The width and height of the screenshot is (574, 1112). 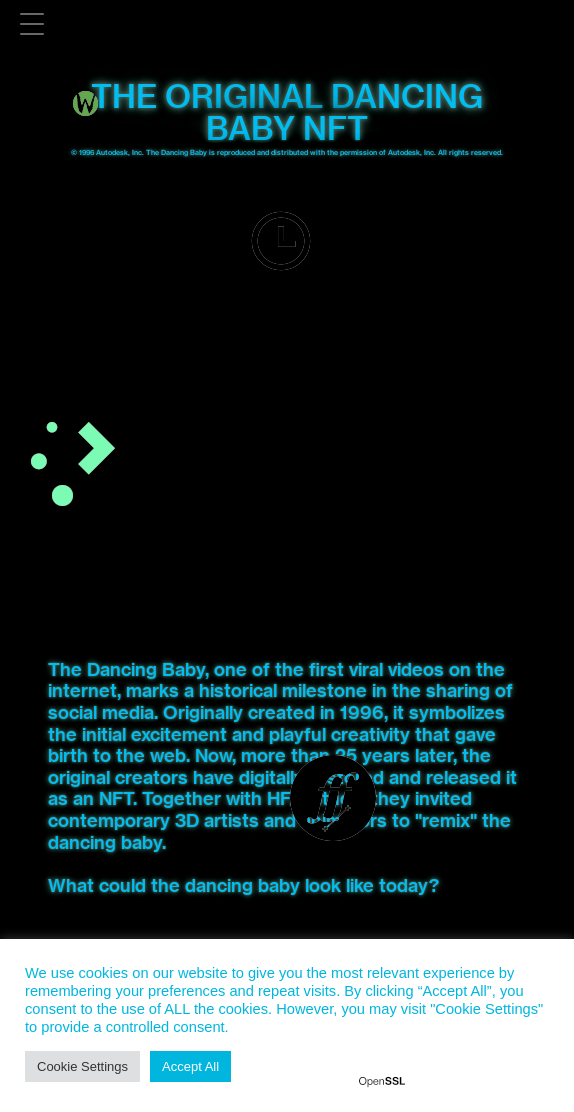 I want to click on OpenSSL cryptography library logo, so click(x=382, y=1082).